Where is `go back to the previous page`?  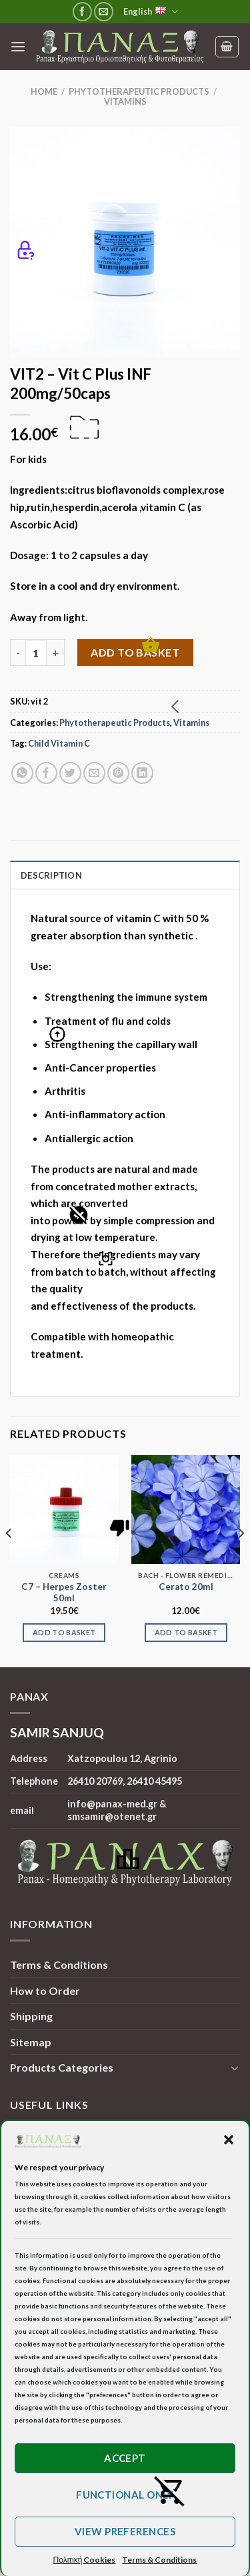 go back to the previous page is located at coordinates (175, 707).